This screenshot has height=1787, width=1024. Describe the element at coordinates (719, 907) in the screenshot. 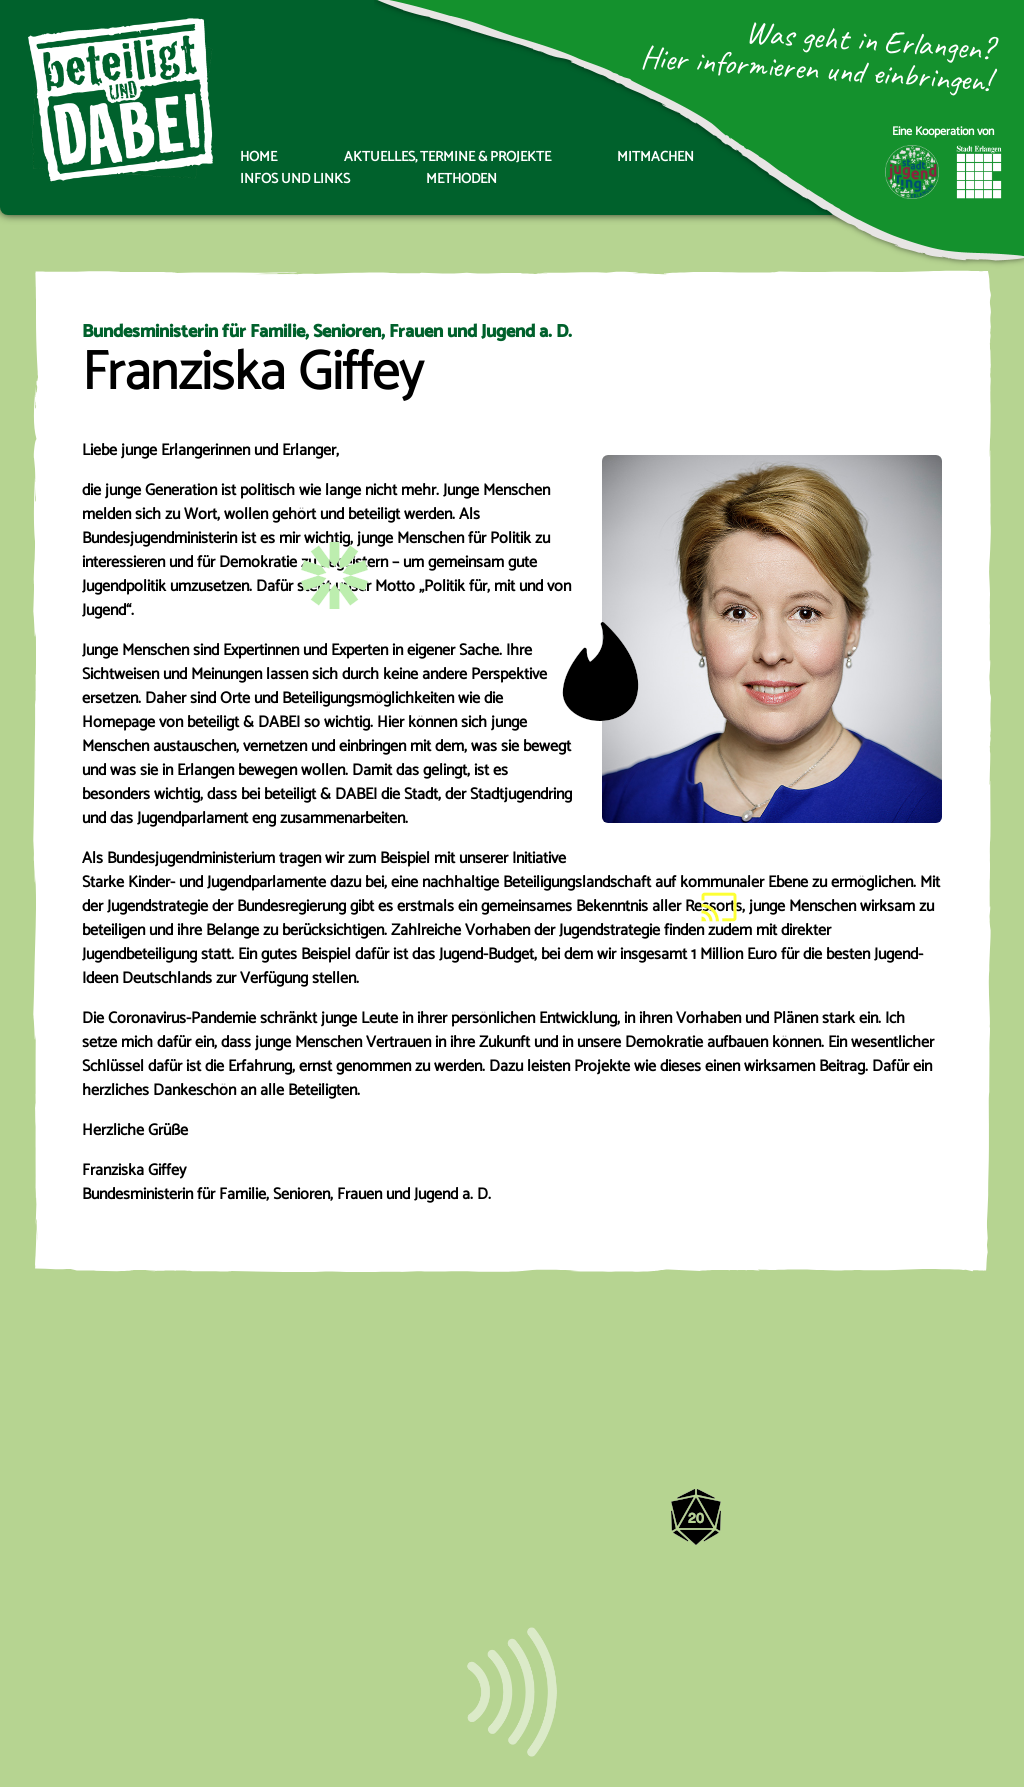

I see `cast media to a chromecast device` at that location.